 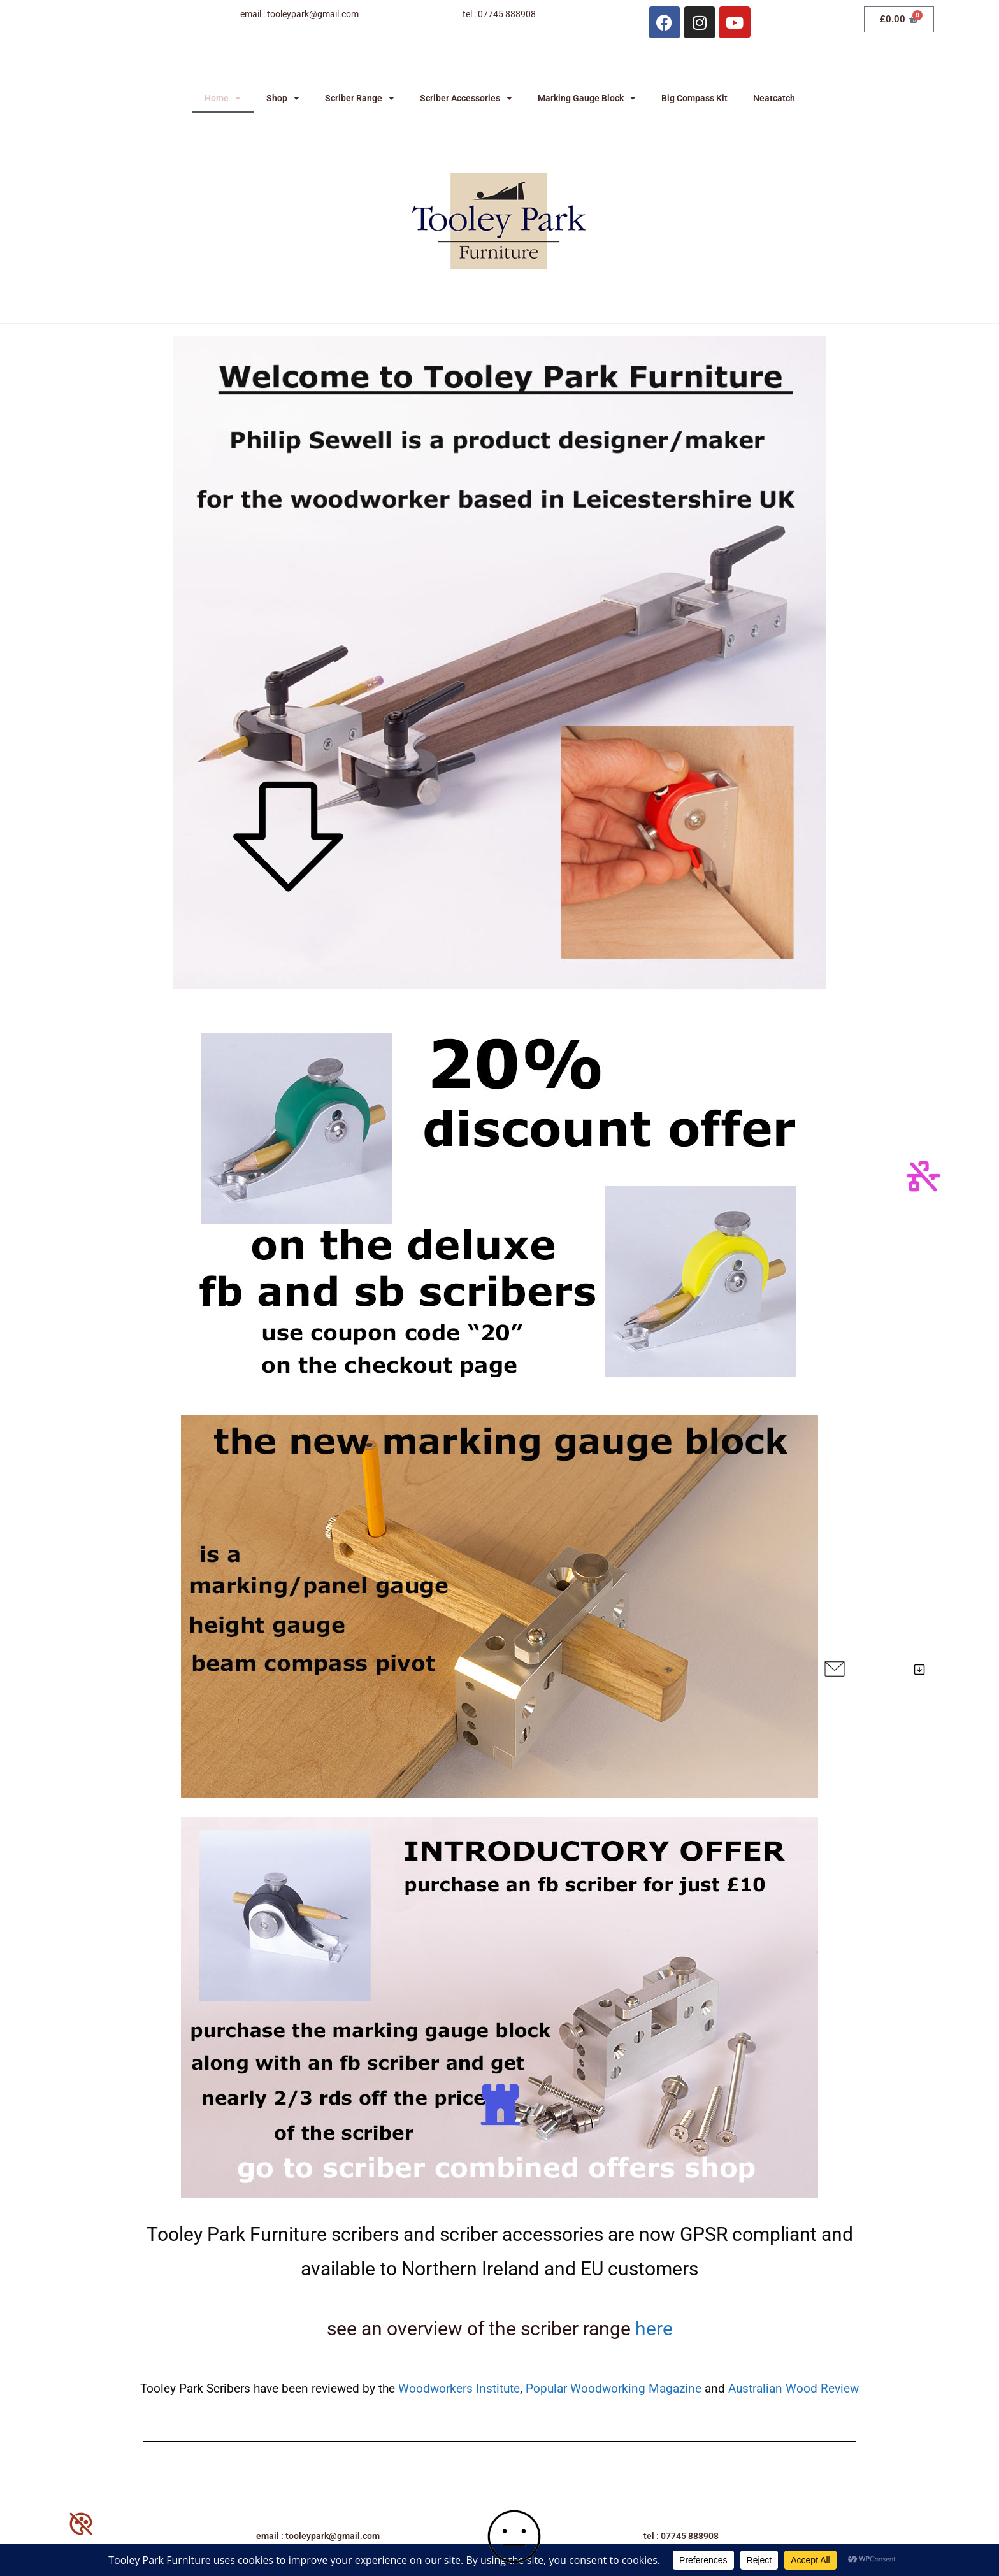 I want to click on download a file or content, so click(x=288, y=832).